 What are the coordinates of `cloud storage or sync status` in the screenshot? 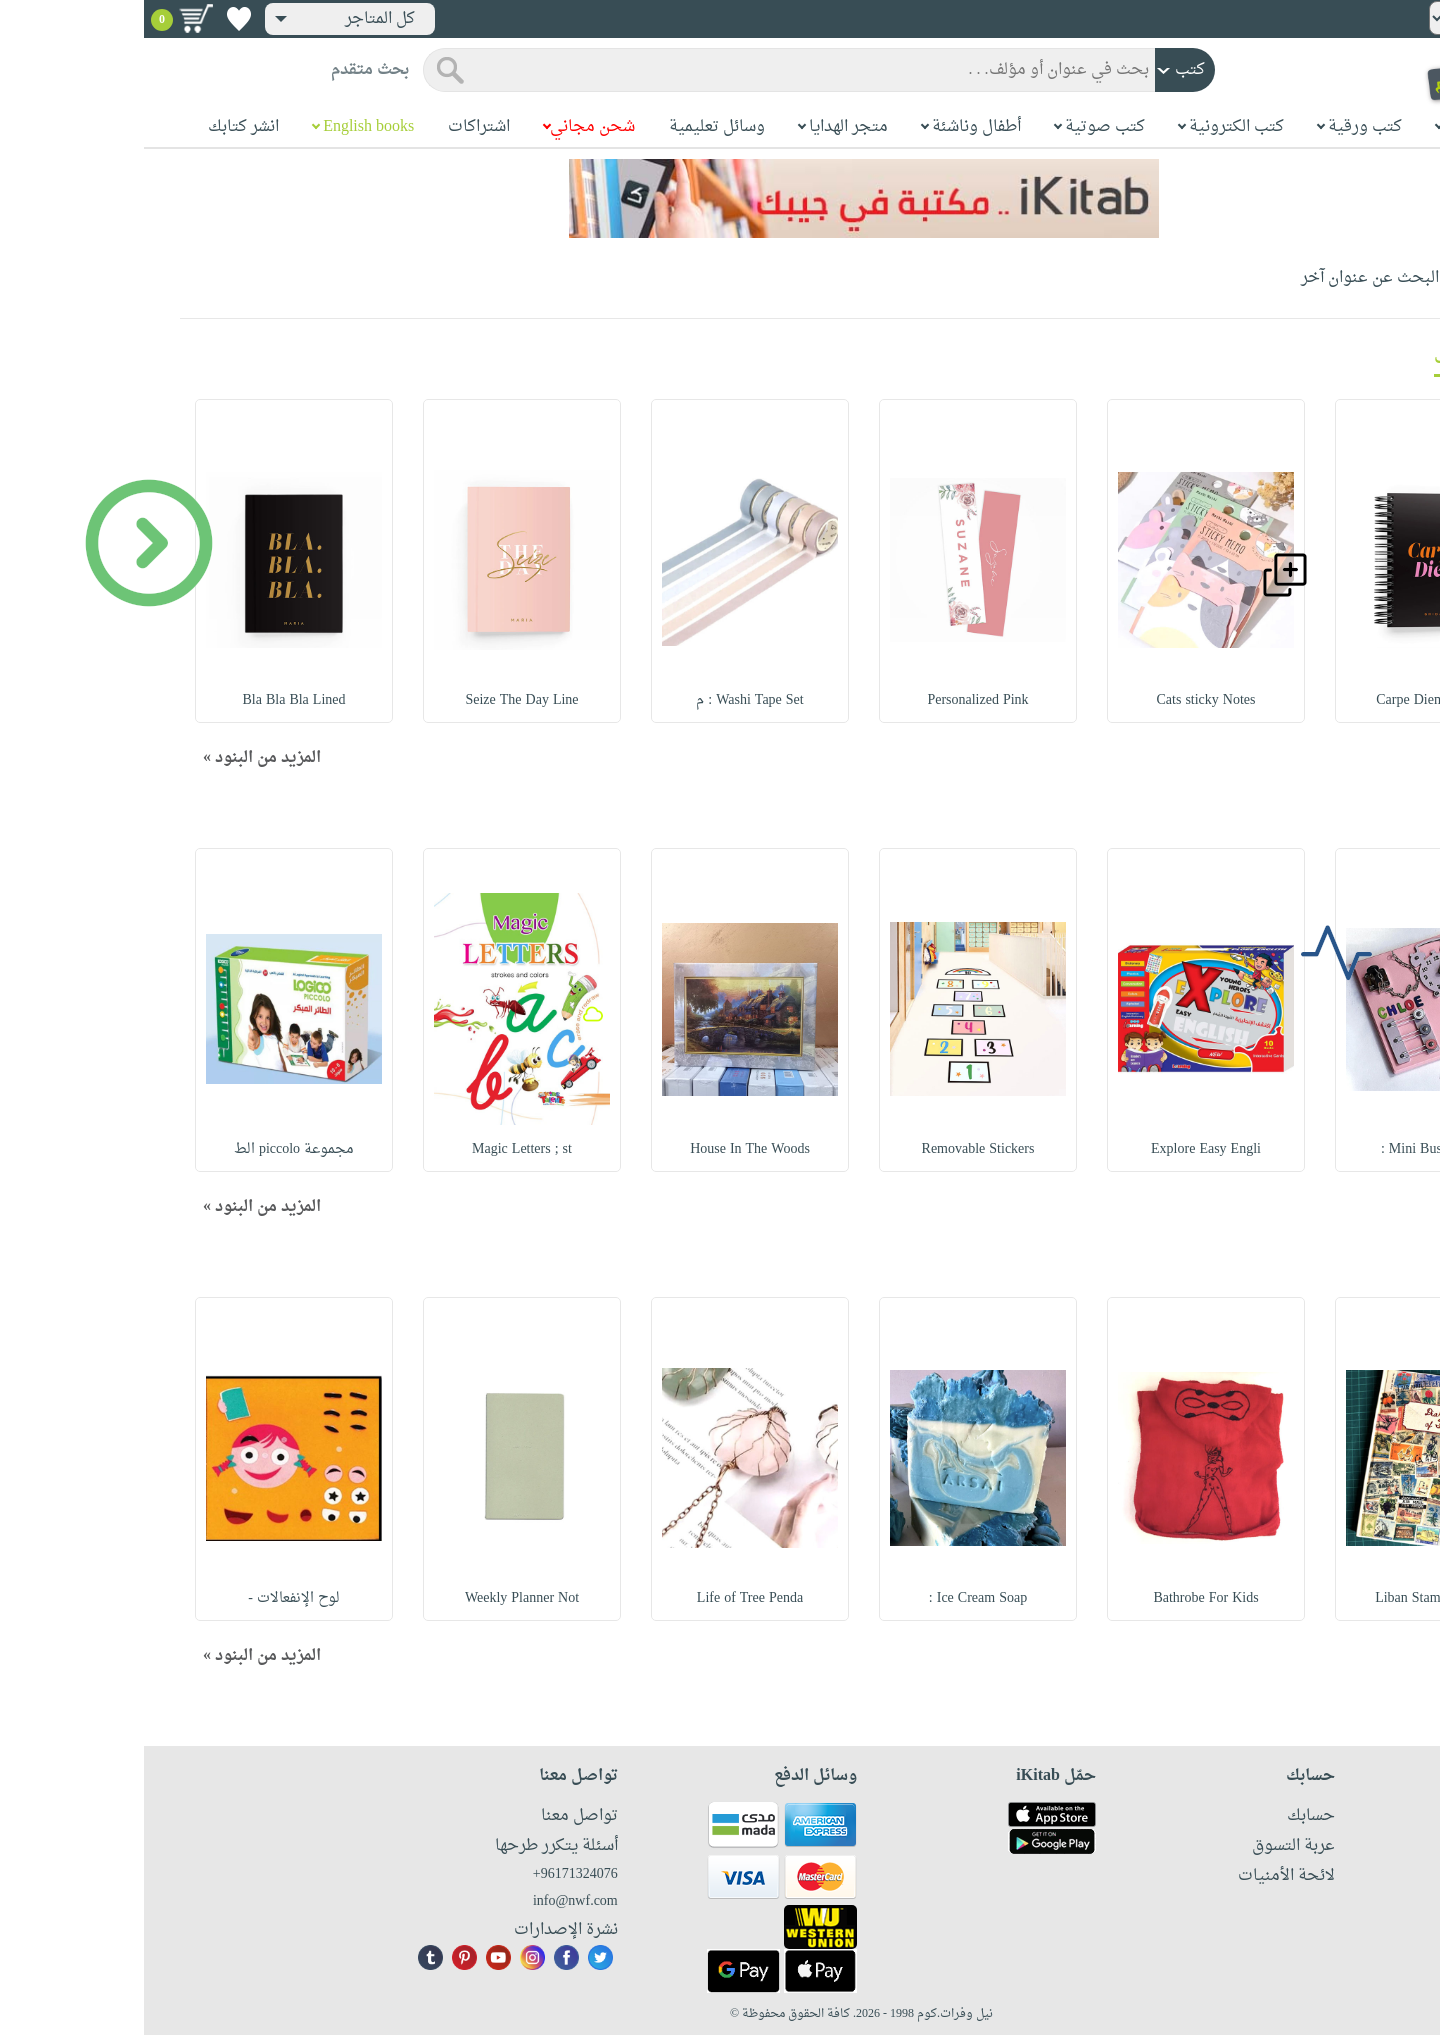 It's located at (593, 1014).